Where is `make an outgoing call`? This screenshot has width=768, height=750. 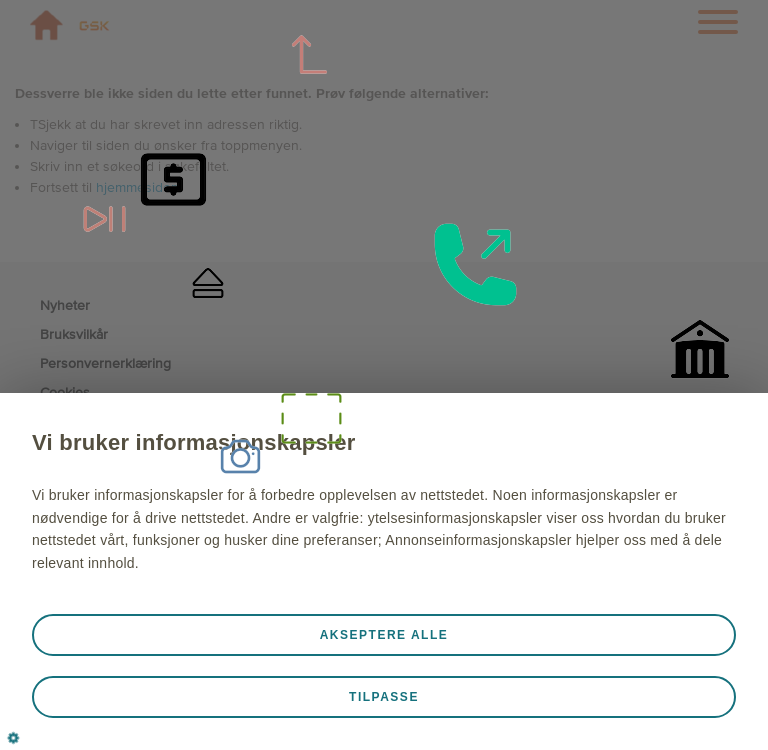
make an outgoing call is located at coordinates (475, 264).